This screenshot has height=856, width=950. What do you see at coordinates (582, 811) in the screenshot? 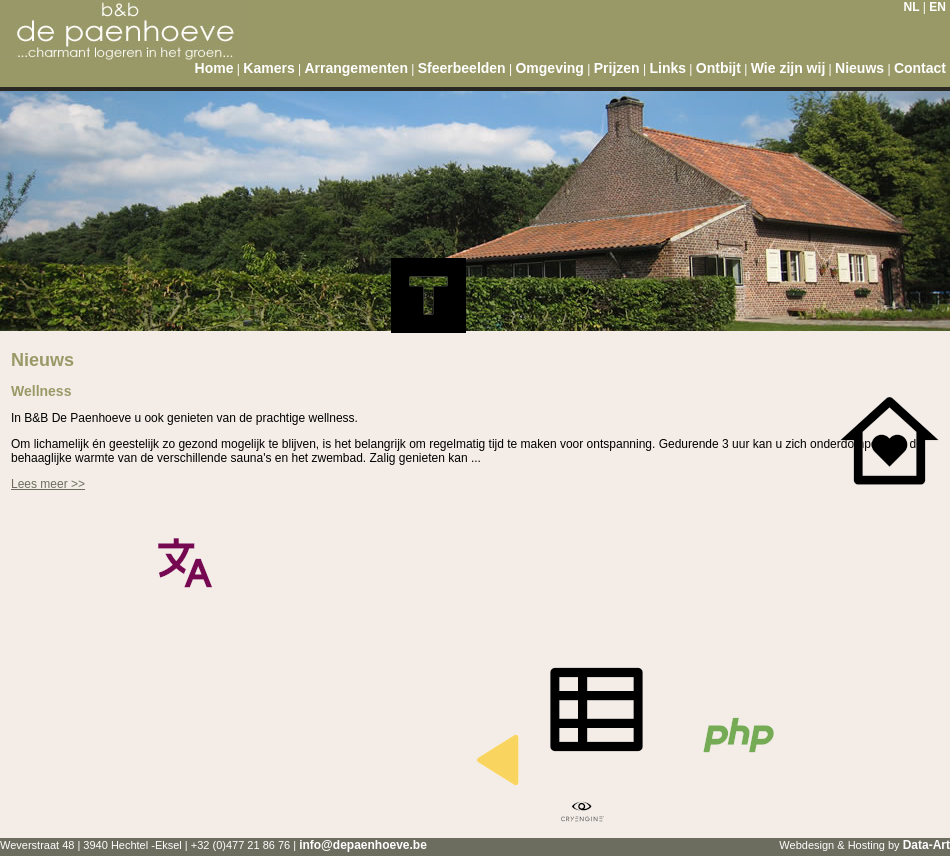
I see `visit the CryEngine website or documentation` at bounding box center [582, 811].